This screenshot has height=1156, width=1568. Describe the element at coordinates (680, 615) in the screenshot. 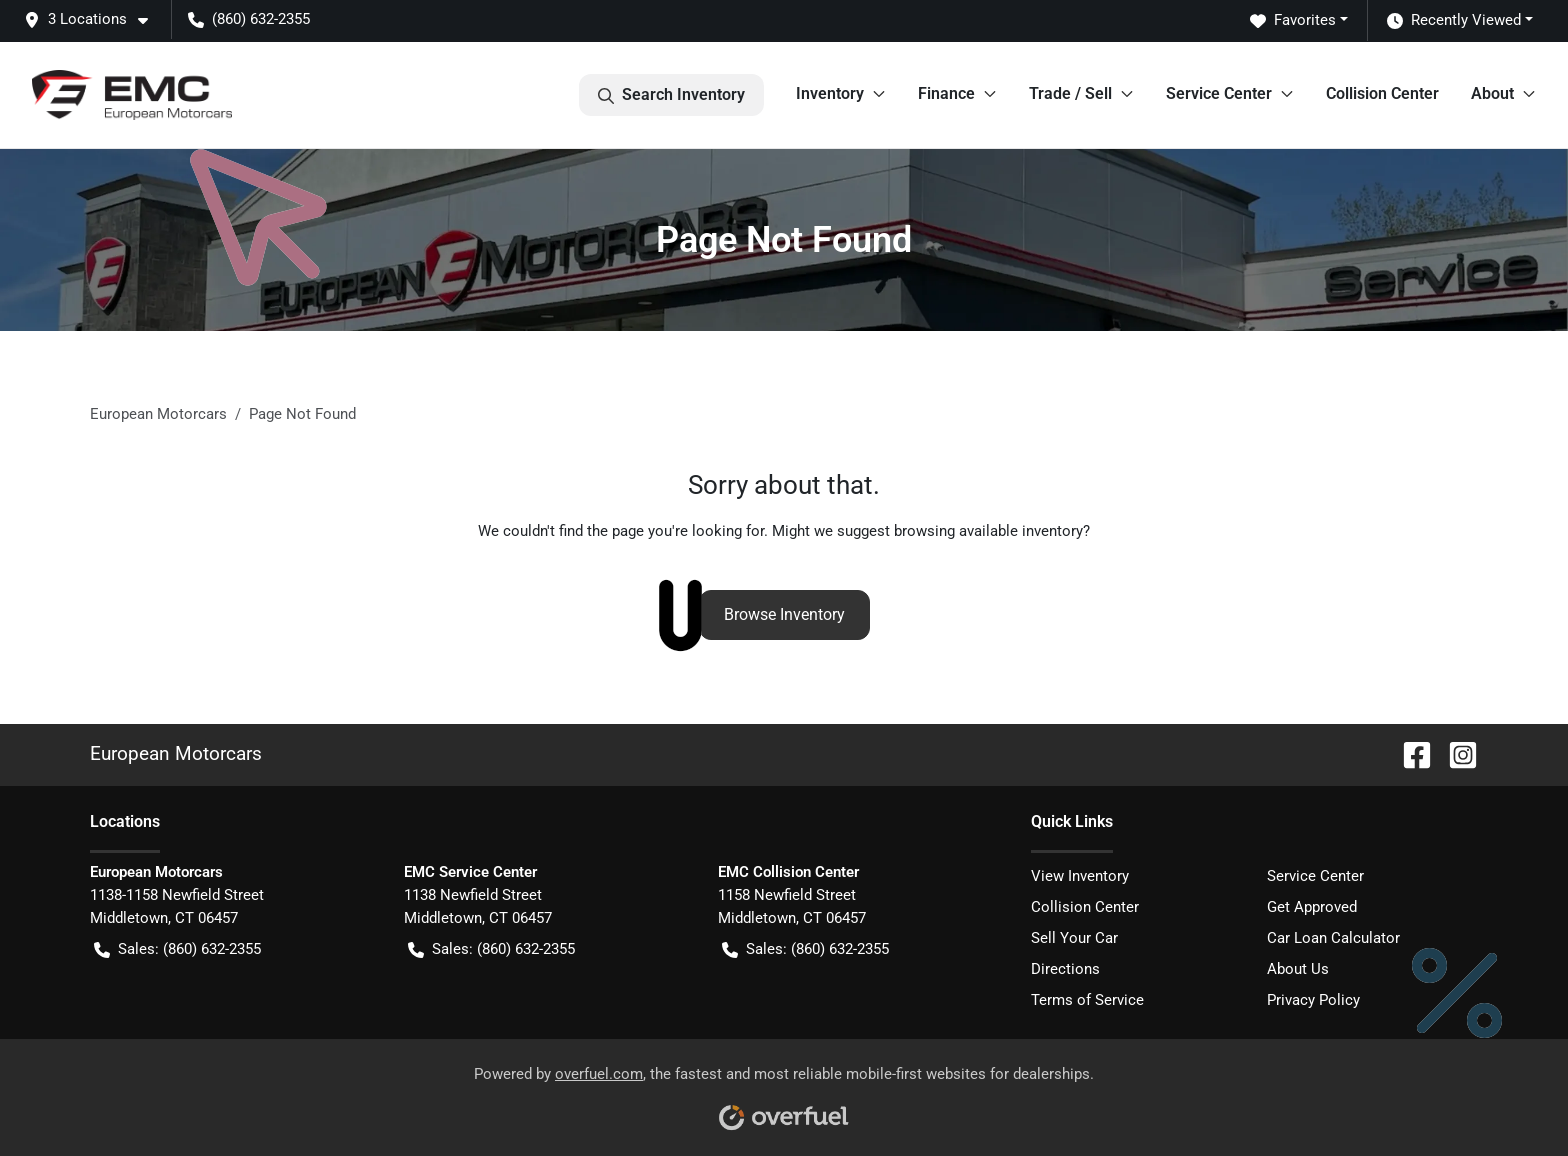

I see `indicates an item starting with the letter u` at that location.